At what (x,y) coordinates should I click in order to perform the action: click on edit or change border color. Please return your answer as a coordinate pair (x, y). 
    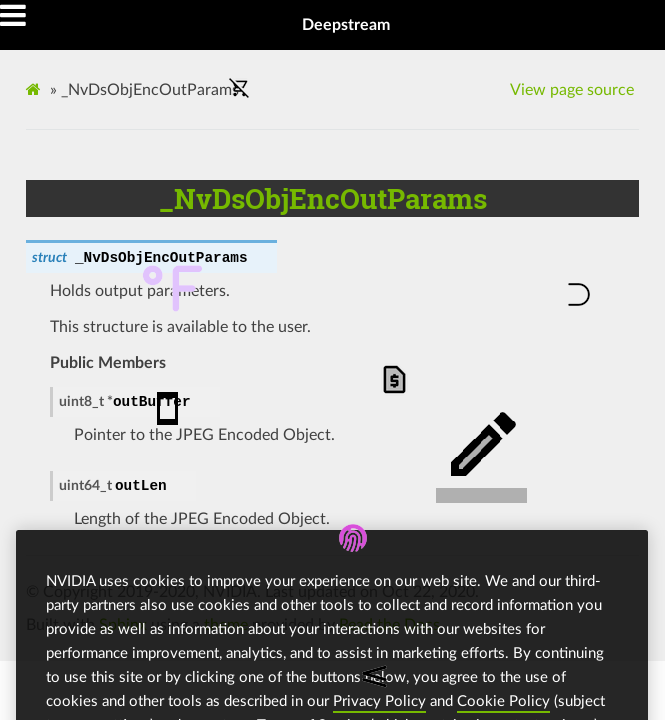
    Looking at the image, I should click on (481, 457).